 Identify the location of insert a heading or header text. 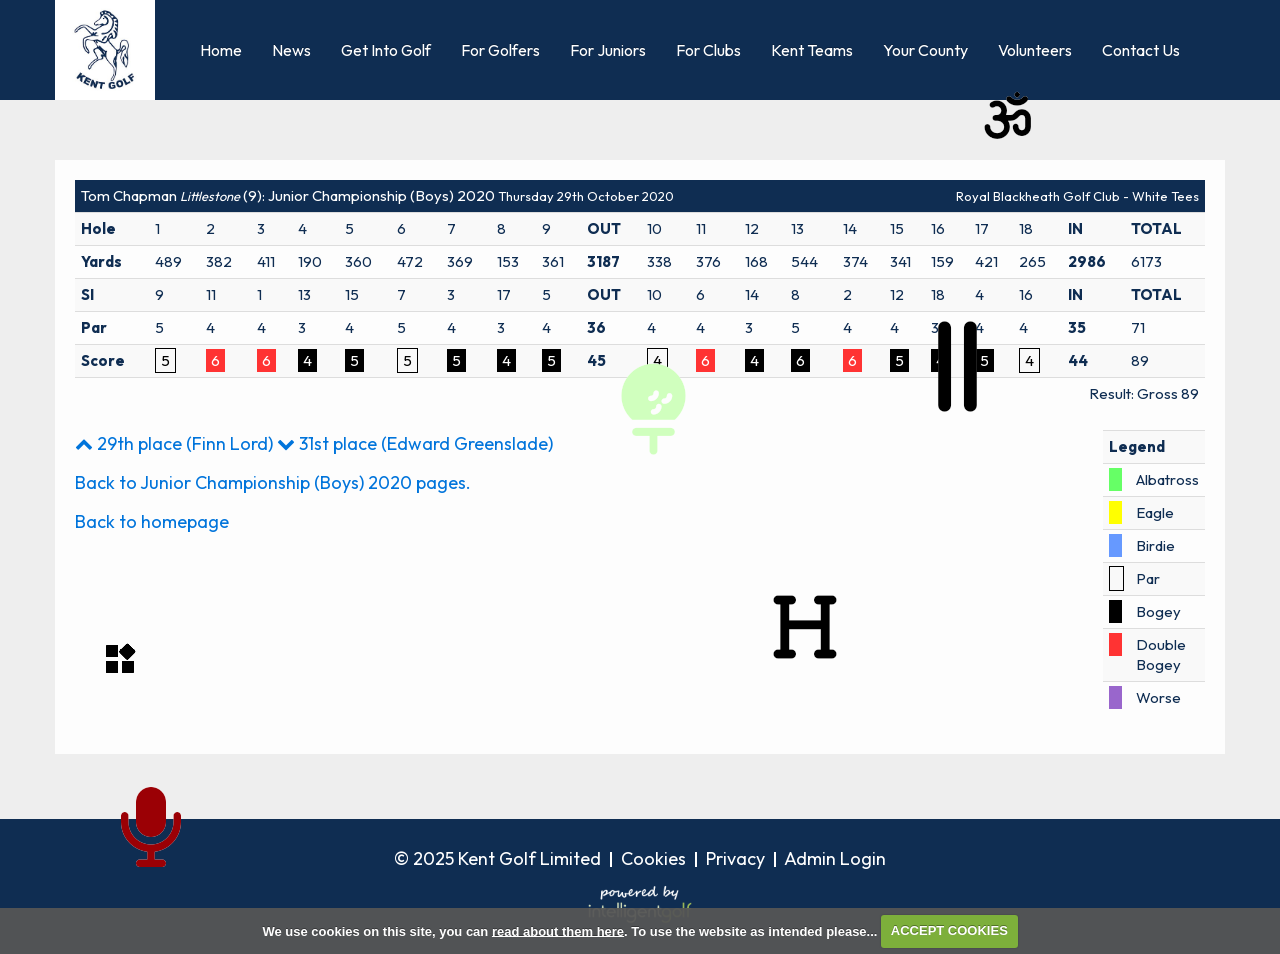
(805, 627).